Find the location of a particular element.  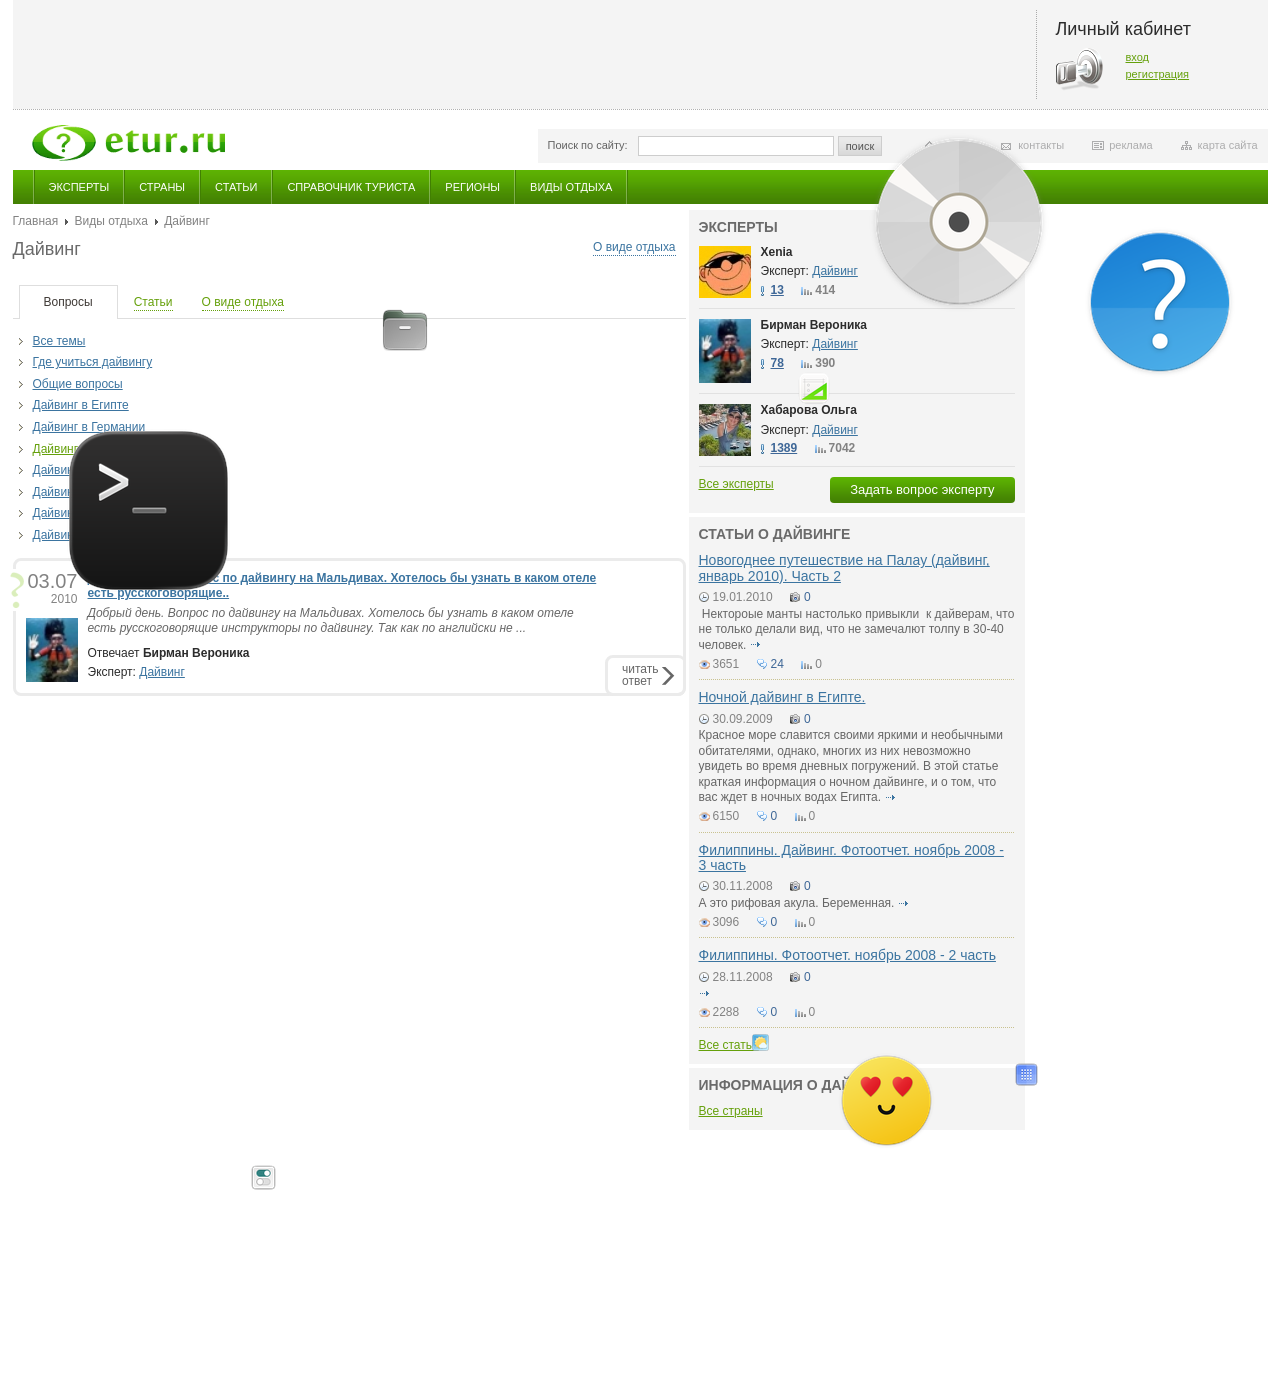

open the help center or documentation is located at coordinates (1160, 302).